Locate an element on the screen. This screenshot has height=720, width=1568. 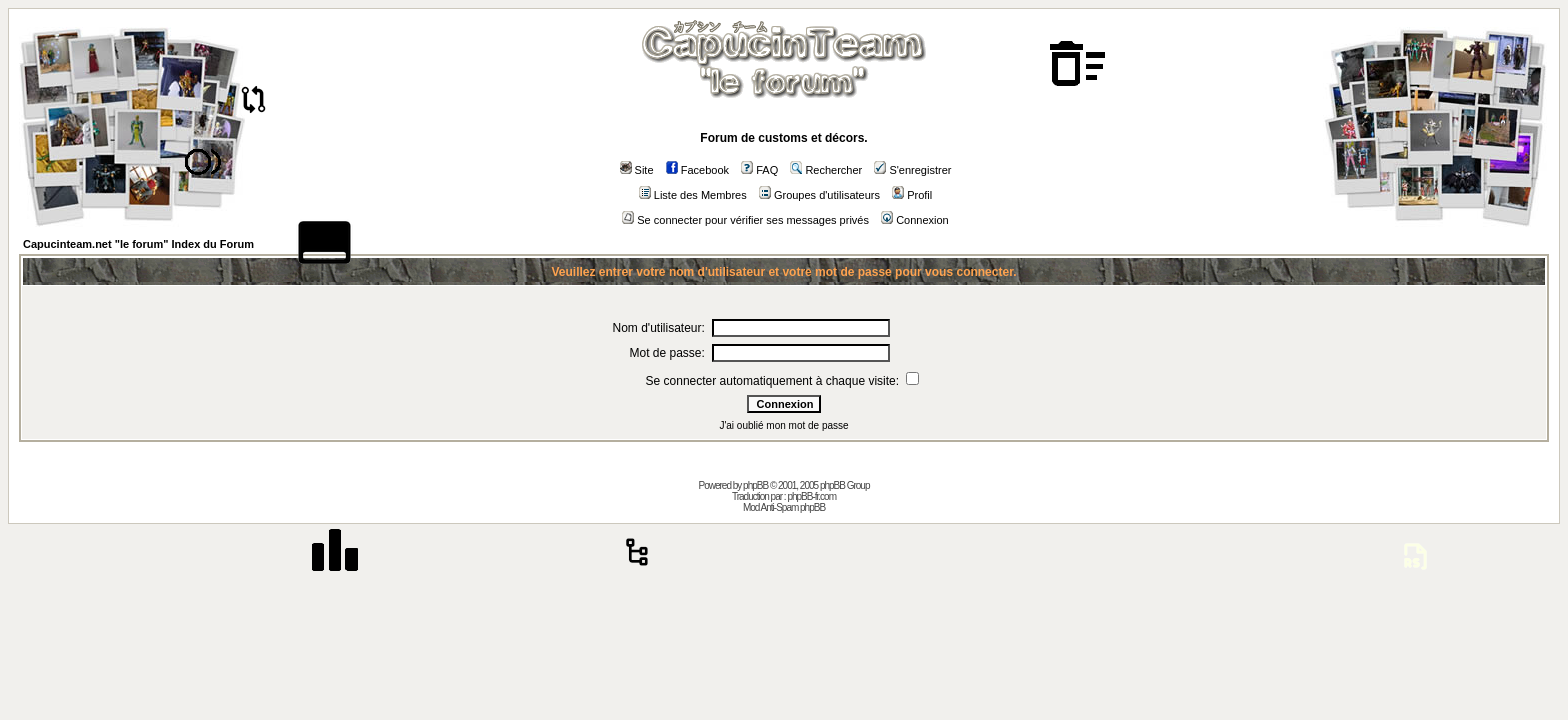
view hierarchical file or folder structure is located at coordinates (636, 552).